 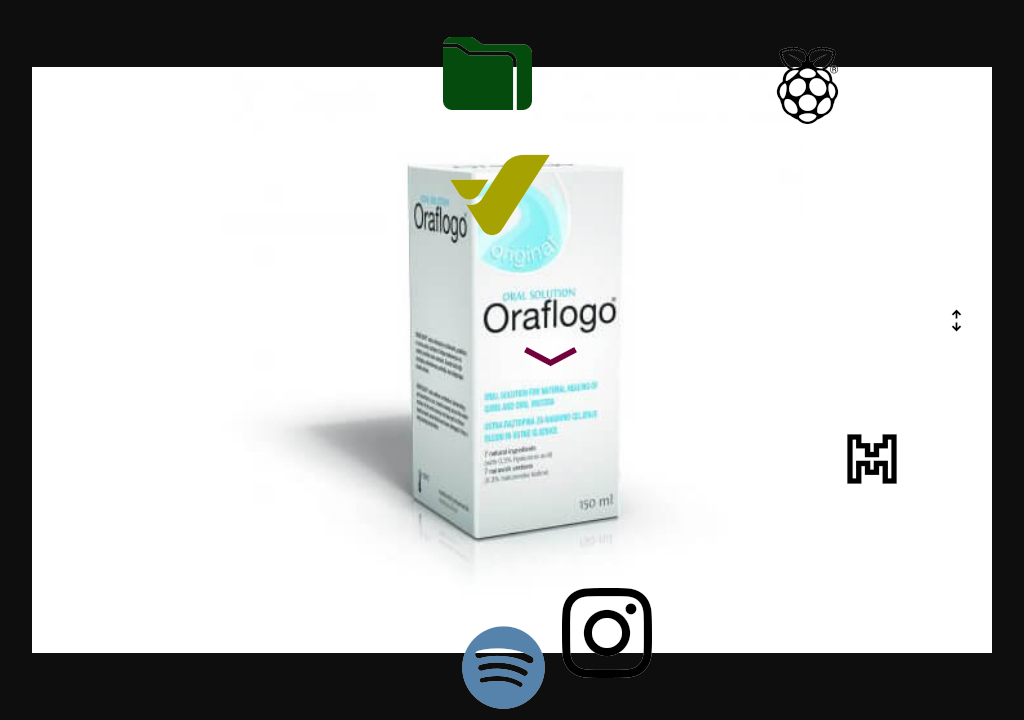 I want to click on expand to show more content, so click(x=550, y=355).